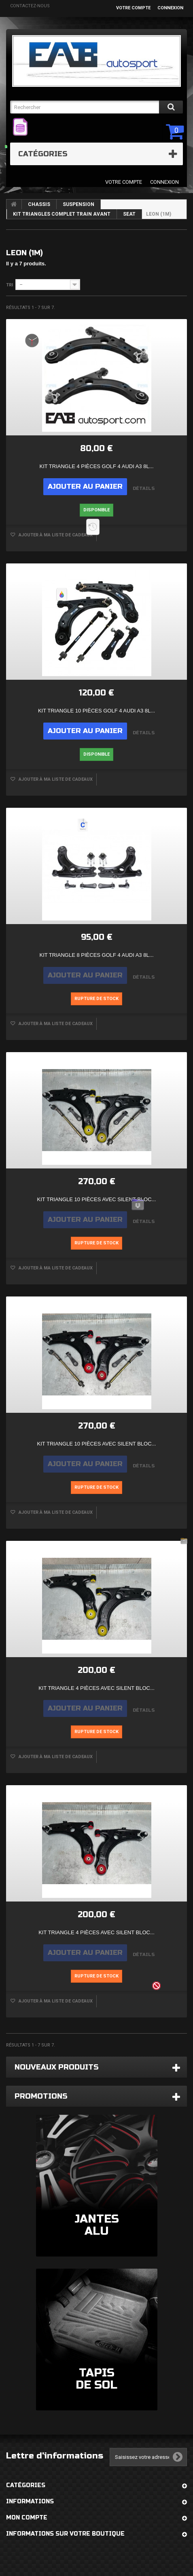  I want to click on a file backup or version history document, so click(93, 527).